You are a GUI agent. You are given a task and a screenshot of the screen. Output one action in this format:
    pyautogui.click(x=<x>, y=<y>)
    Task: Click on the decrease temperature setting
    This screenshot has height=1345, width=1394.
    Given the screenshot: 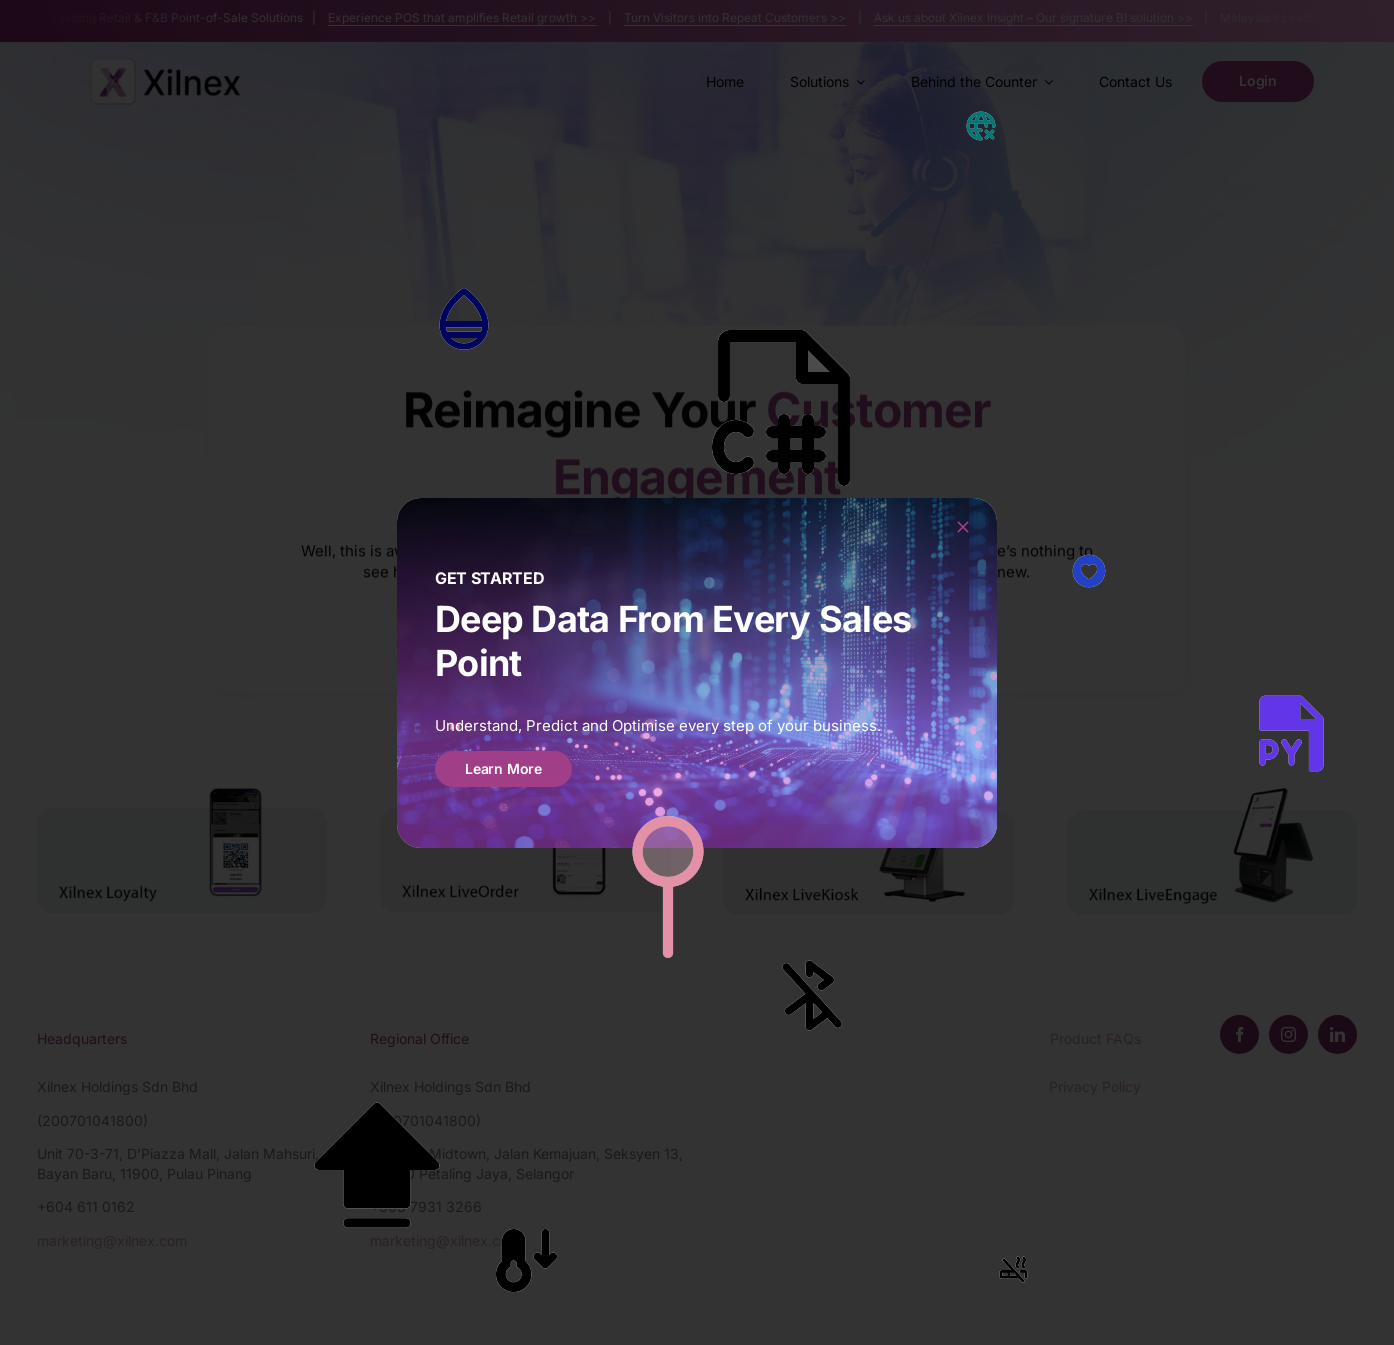 What is the action you would take?
    pyautogui.click(x=525, y=1260)
    